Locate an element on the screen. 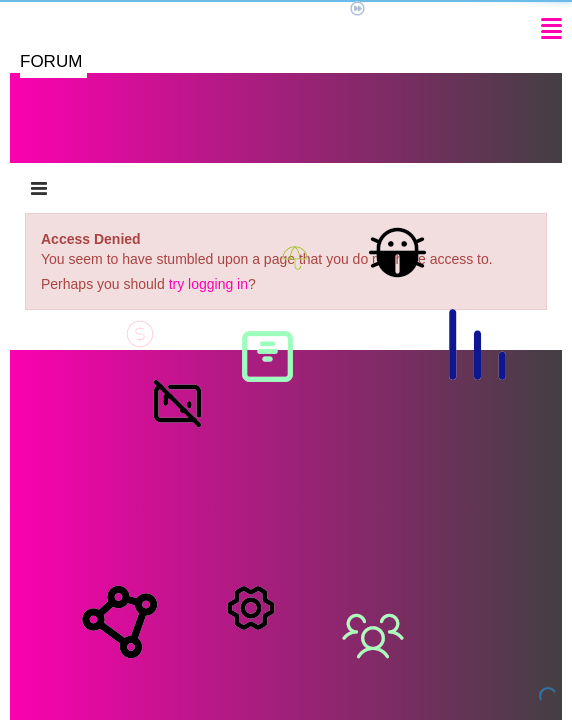  access settings or preferences is located at coordinates (251, 608).